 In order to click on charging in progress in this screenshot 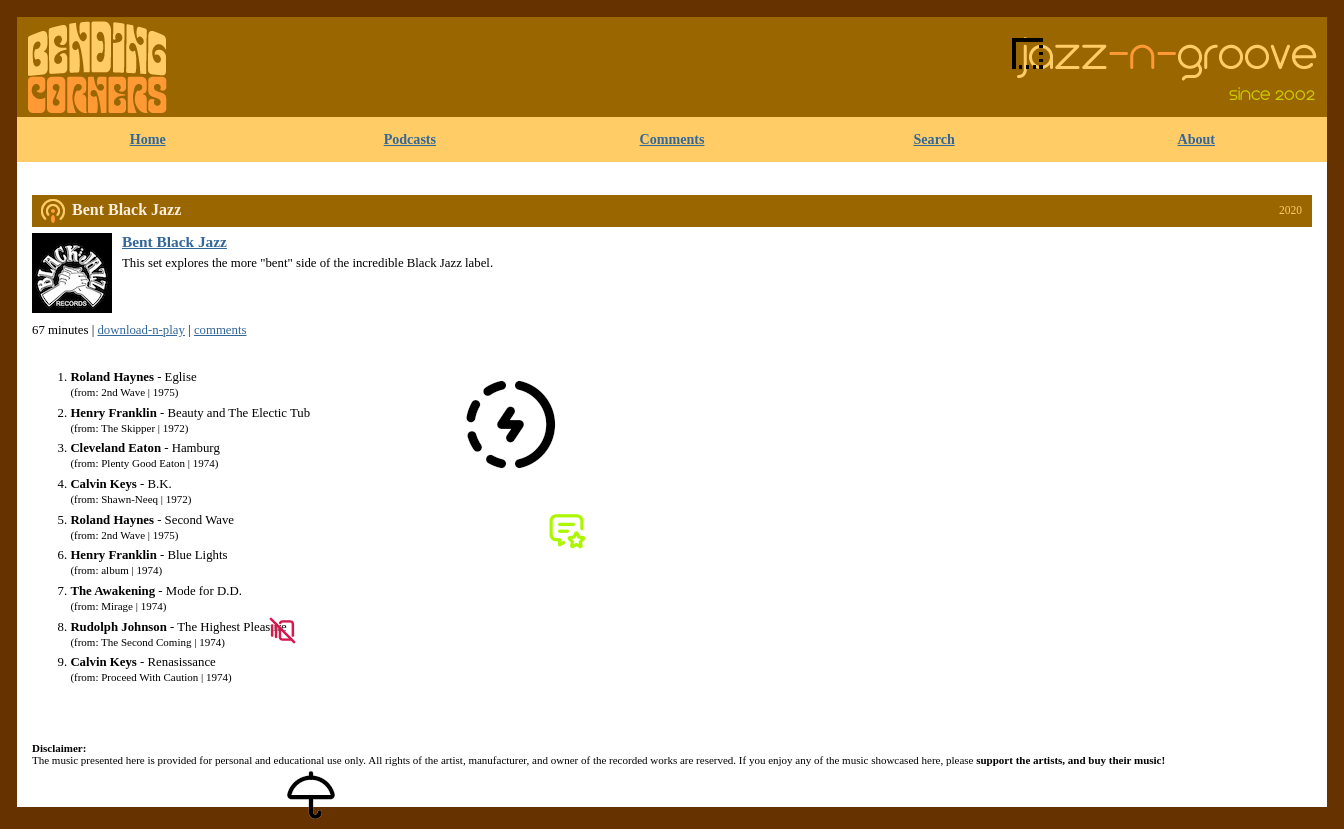, I will do `click(510, 424)`.